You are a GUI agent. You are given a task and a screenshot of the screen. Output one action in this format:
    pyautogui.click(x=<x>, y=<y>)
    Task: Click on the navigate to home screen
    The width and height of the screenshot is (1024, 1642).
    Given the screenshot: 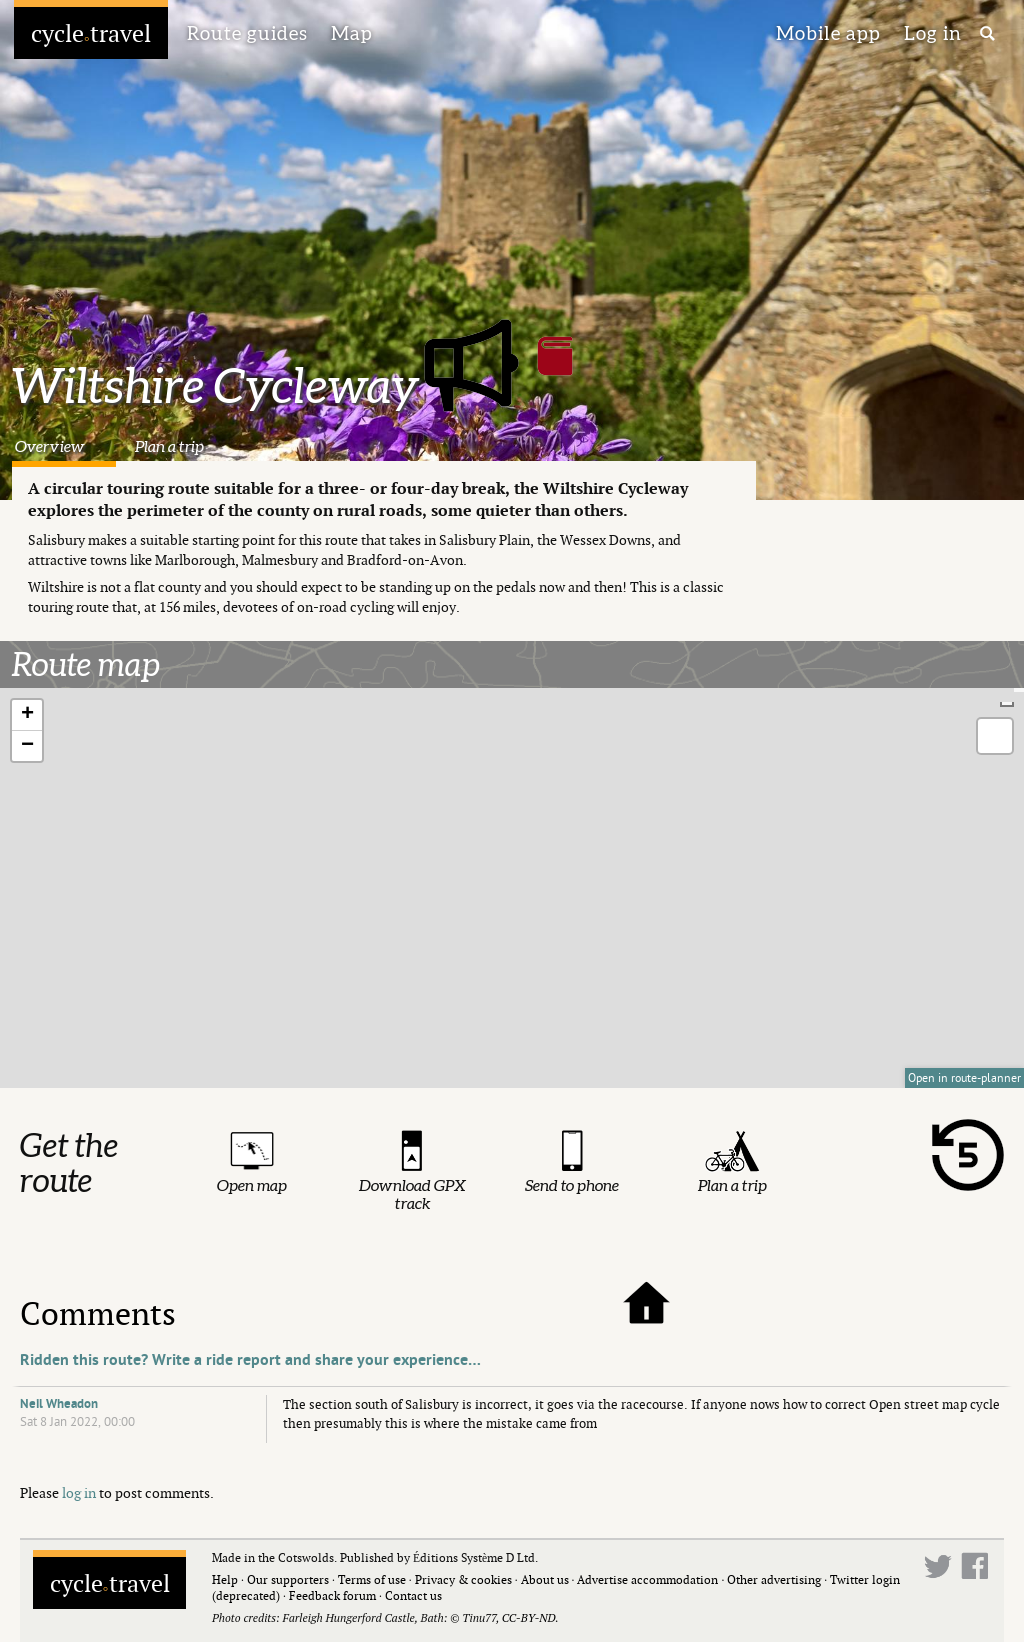 What is the action you would take?
    pyautogui.click(x=646, y=1304)
    